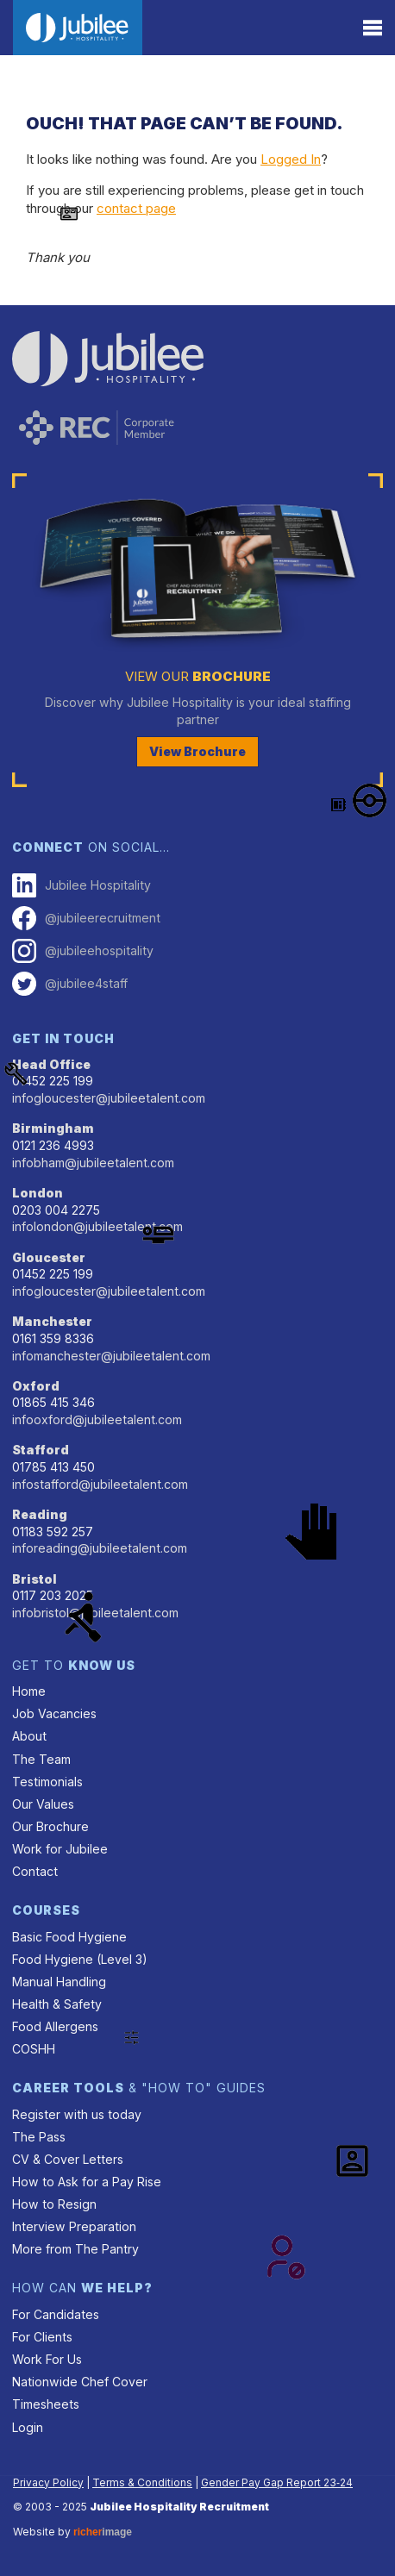  What do you see at coordinates (16, 1073) in the screenshot?
I see `access settings or configuration options` at bounding box center [16, 1073].